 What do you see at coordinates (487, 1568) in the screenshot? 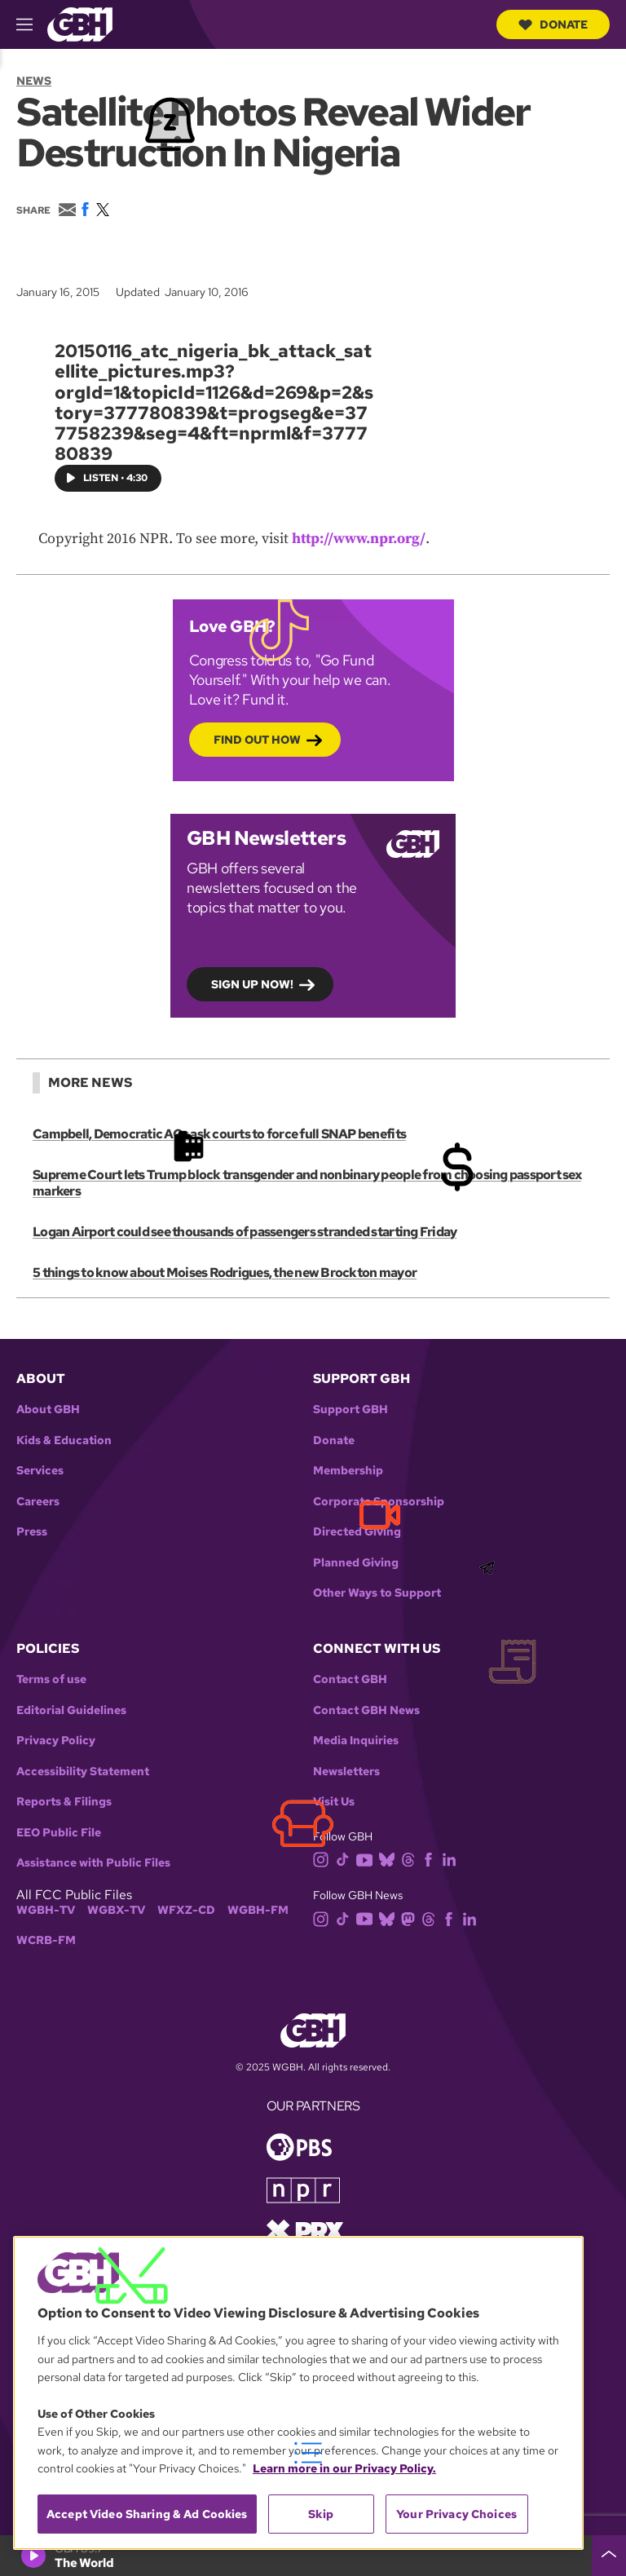
I see `open Telegram messaging app` at bounding box center [487, 1568].